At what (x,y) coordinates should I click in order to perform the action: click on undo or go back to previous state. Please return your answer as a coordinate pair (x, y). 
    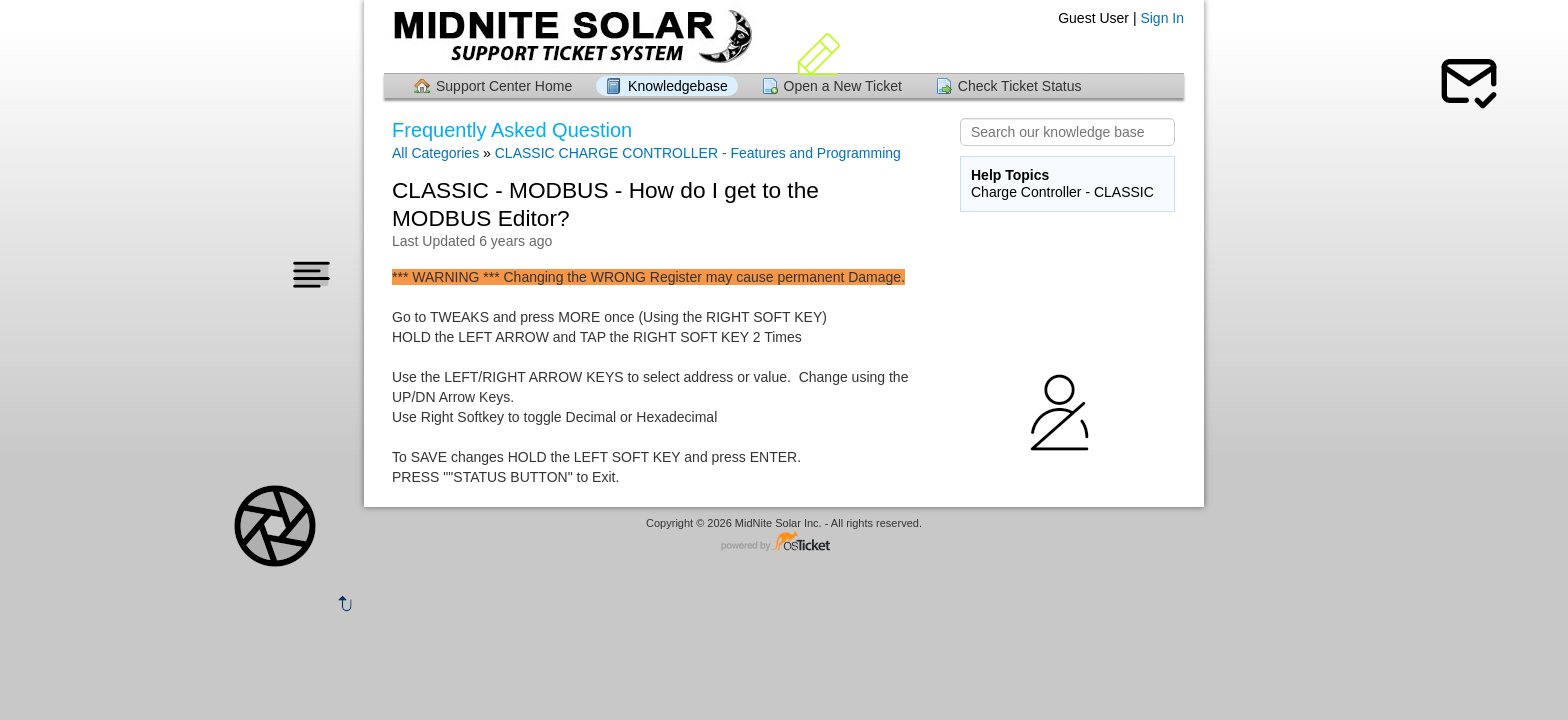
    Looking at the image, I should click on (345, 603).